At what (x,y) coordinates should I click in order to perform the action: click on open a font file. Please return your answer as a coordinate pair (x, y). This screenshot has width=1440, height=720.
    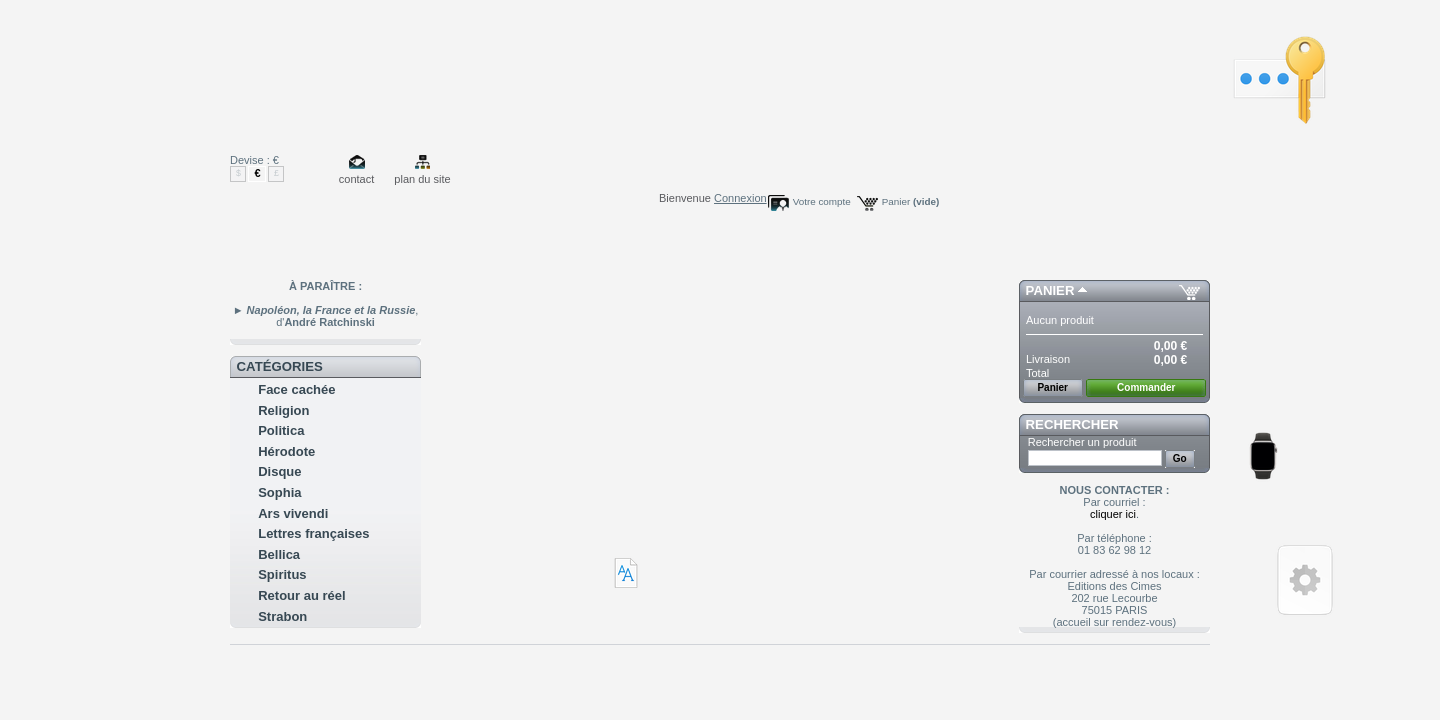
    Looking at the image, I should click on (626, 573).